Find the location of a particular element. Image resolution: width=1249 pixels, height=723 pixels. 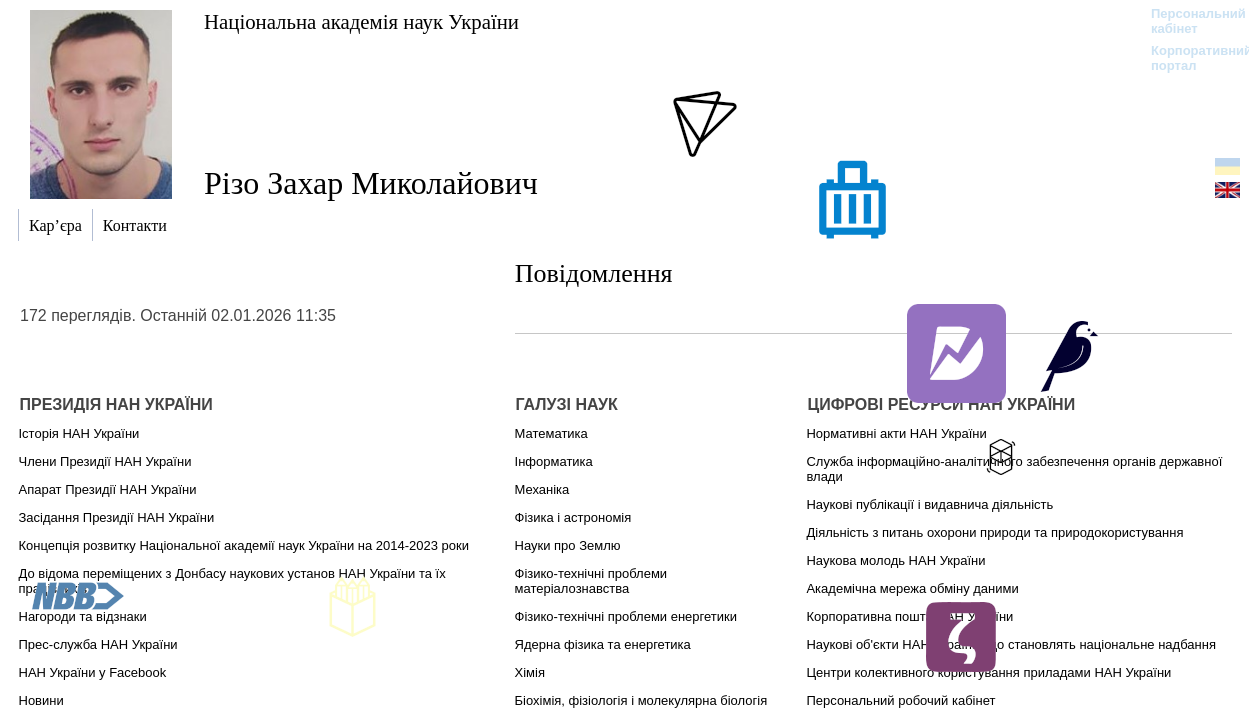

open zettlr markdown editor is located at coordinates (961, 637).